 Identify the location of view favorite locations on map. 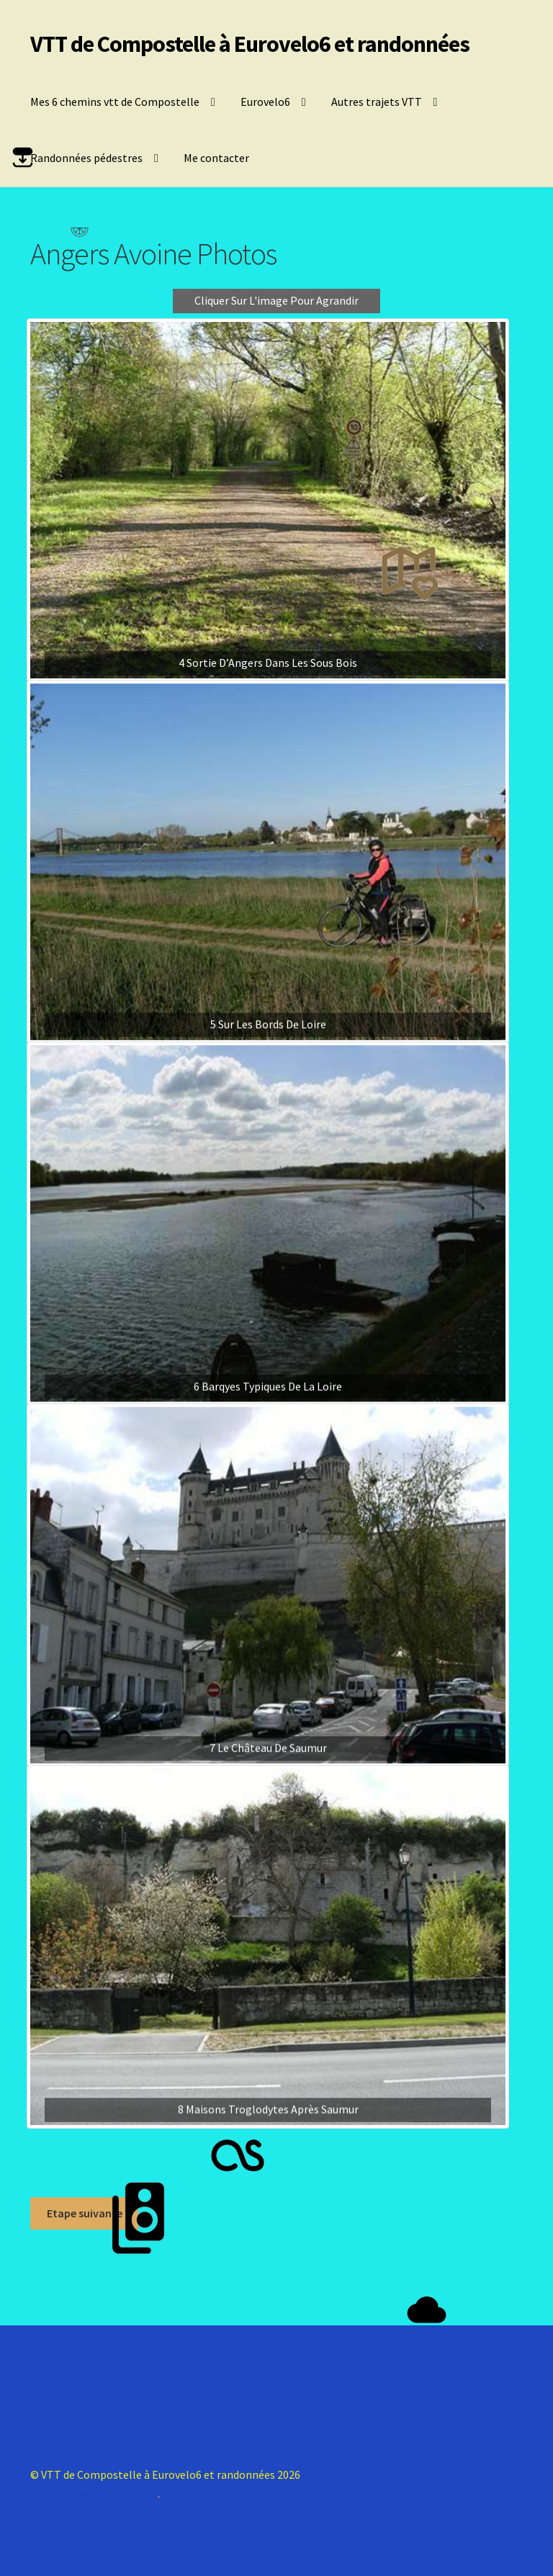
(408, 570).